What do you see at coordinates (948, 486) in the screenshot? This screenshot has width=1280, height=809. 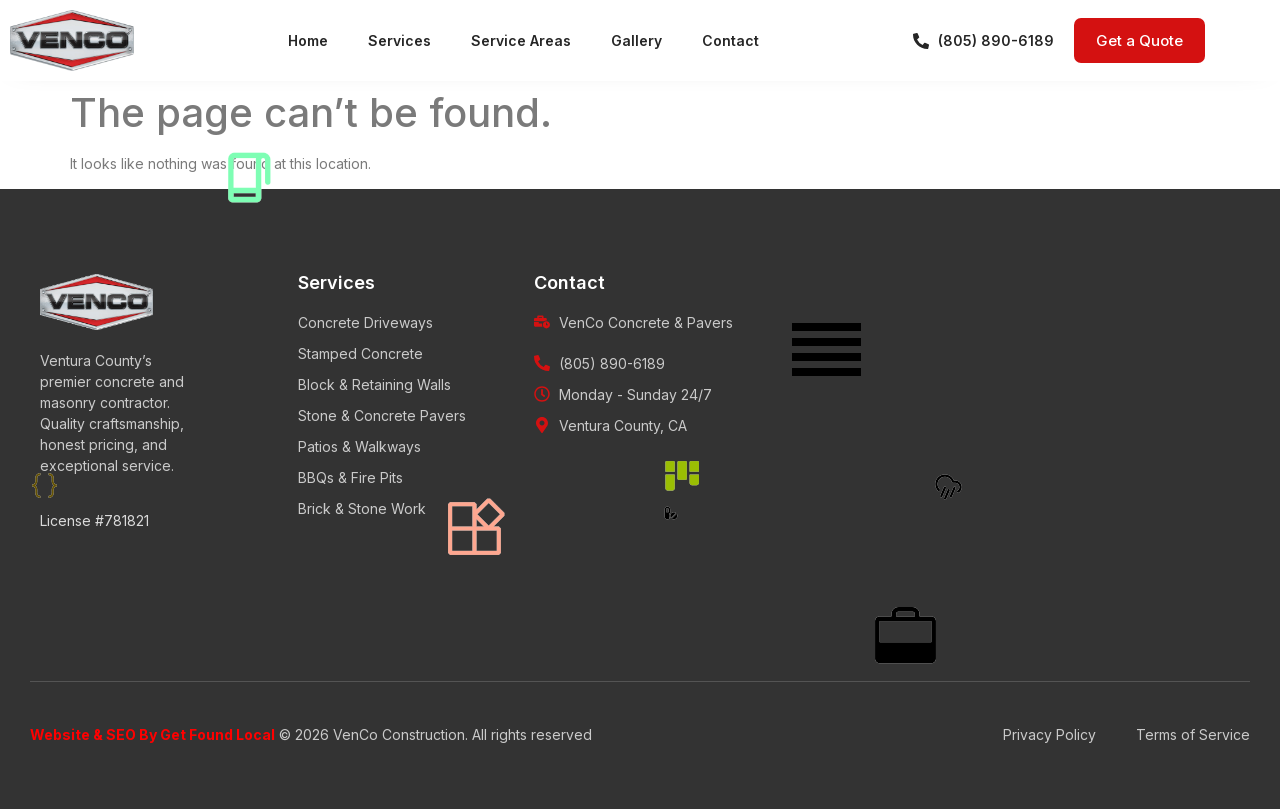 I see `indicates rainy and windy weather conditions` at bounding box center [948, 486].